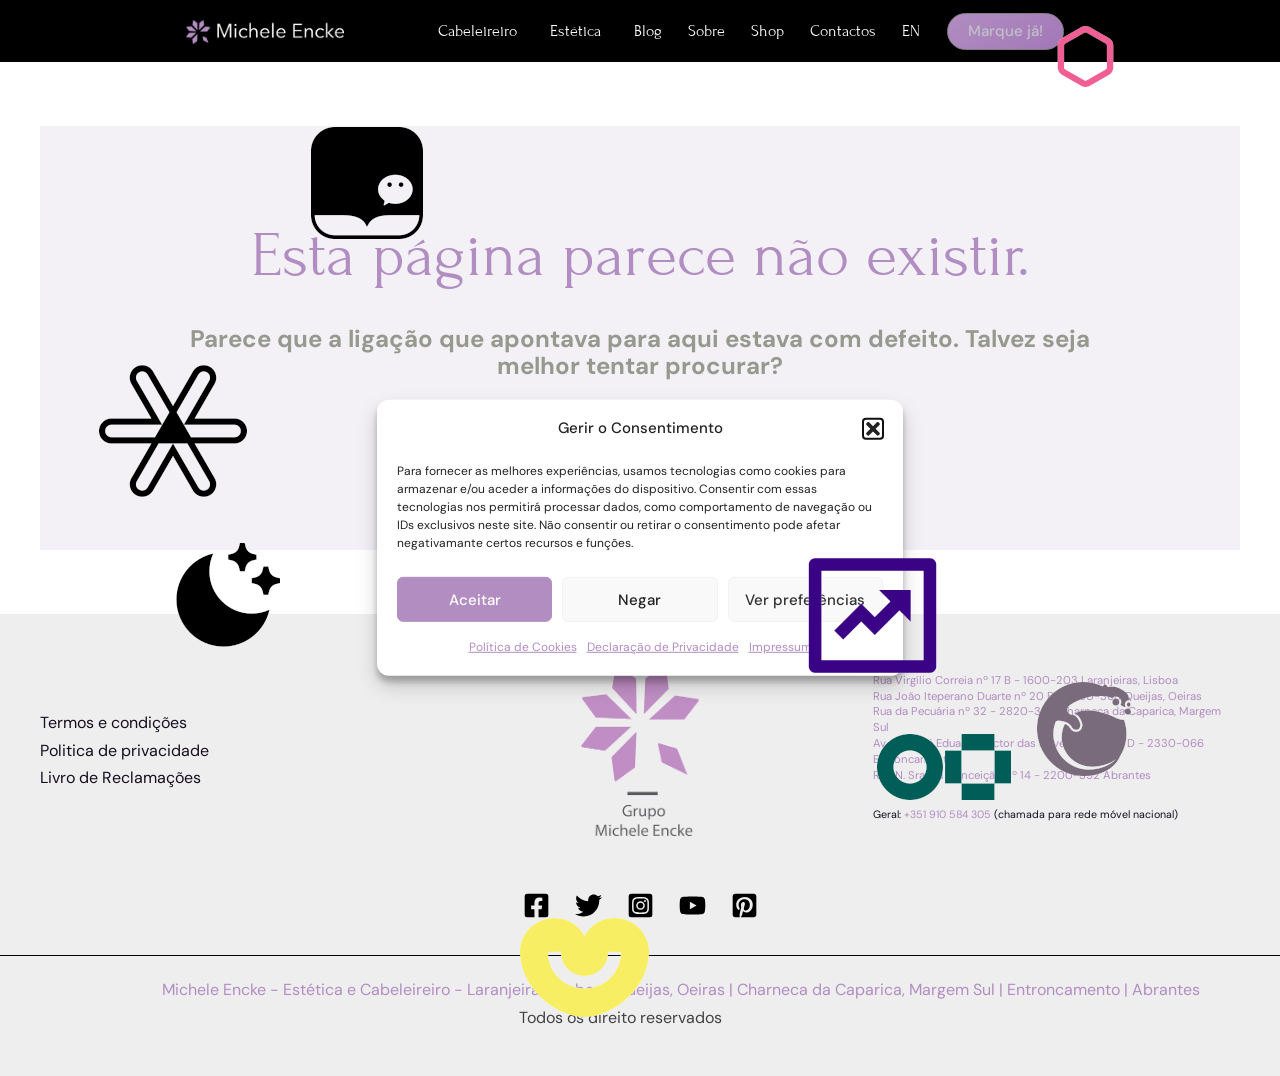 The width and height of the screenshot is (1280, 1076). What do you see at coordinates (173, 431) in the screenshot?
I see `open google authenticator app` at bounding box center [173, 431].